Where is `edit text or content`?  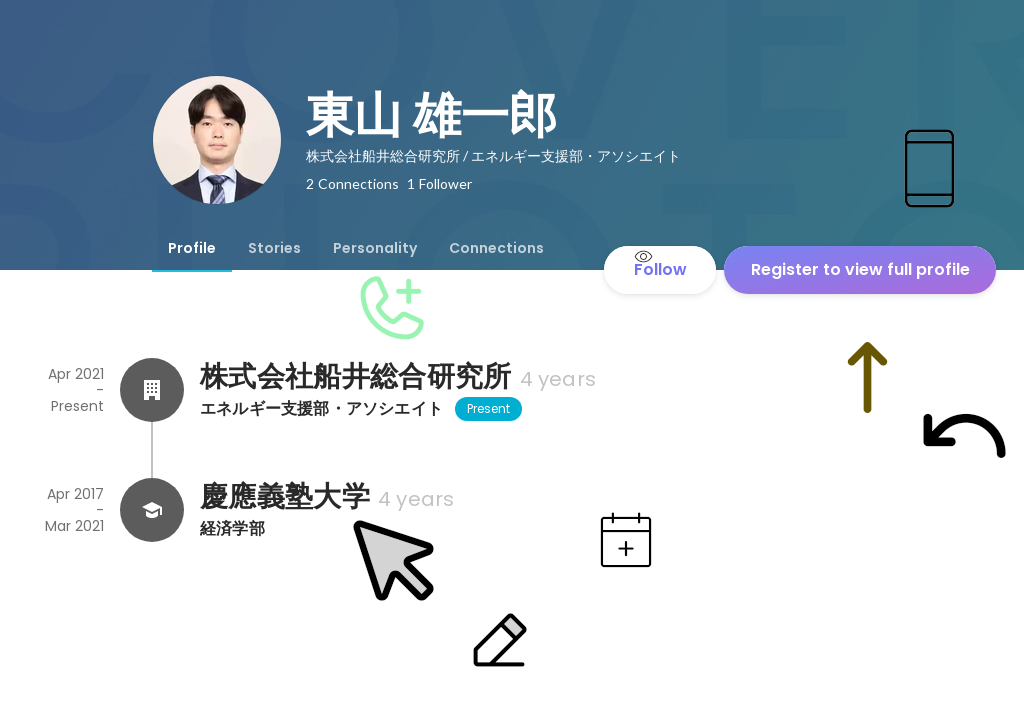 edit text or content is located at coordinates (499, 641).